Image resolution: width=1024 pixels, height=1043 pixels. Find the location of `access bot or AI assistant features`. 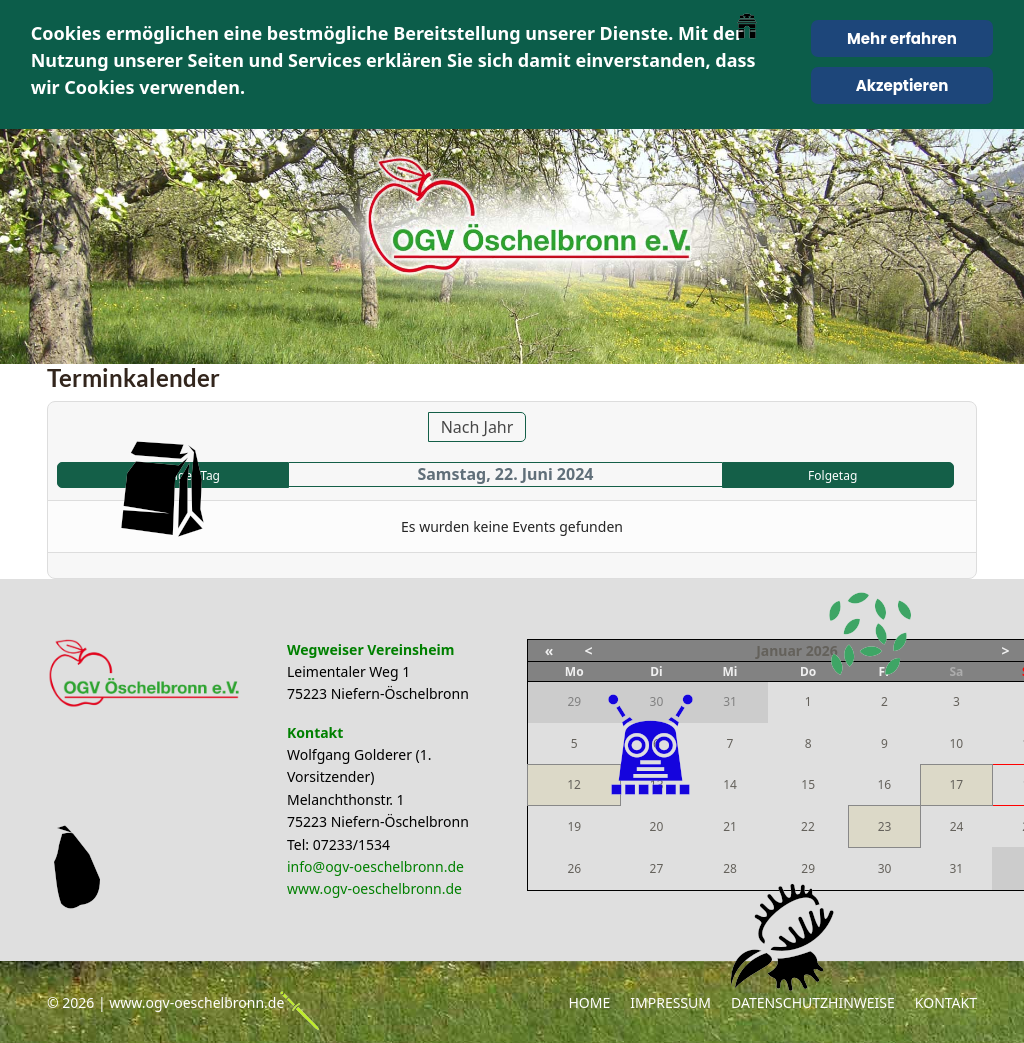

access bot or AI assistant features is located at coordinates (650, 744).